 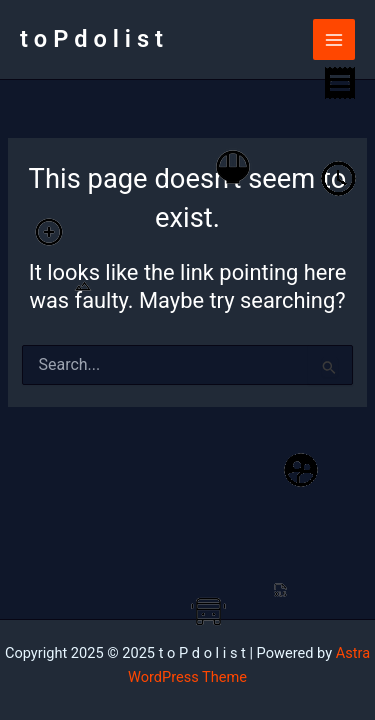 What do you see at coordinates (280, 590) in the screenshot?
I see `open or view an excel spreadsheet file` at bounding box center [280, 590].